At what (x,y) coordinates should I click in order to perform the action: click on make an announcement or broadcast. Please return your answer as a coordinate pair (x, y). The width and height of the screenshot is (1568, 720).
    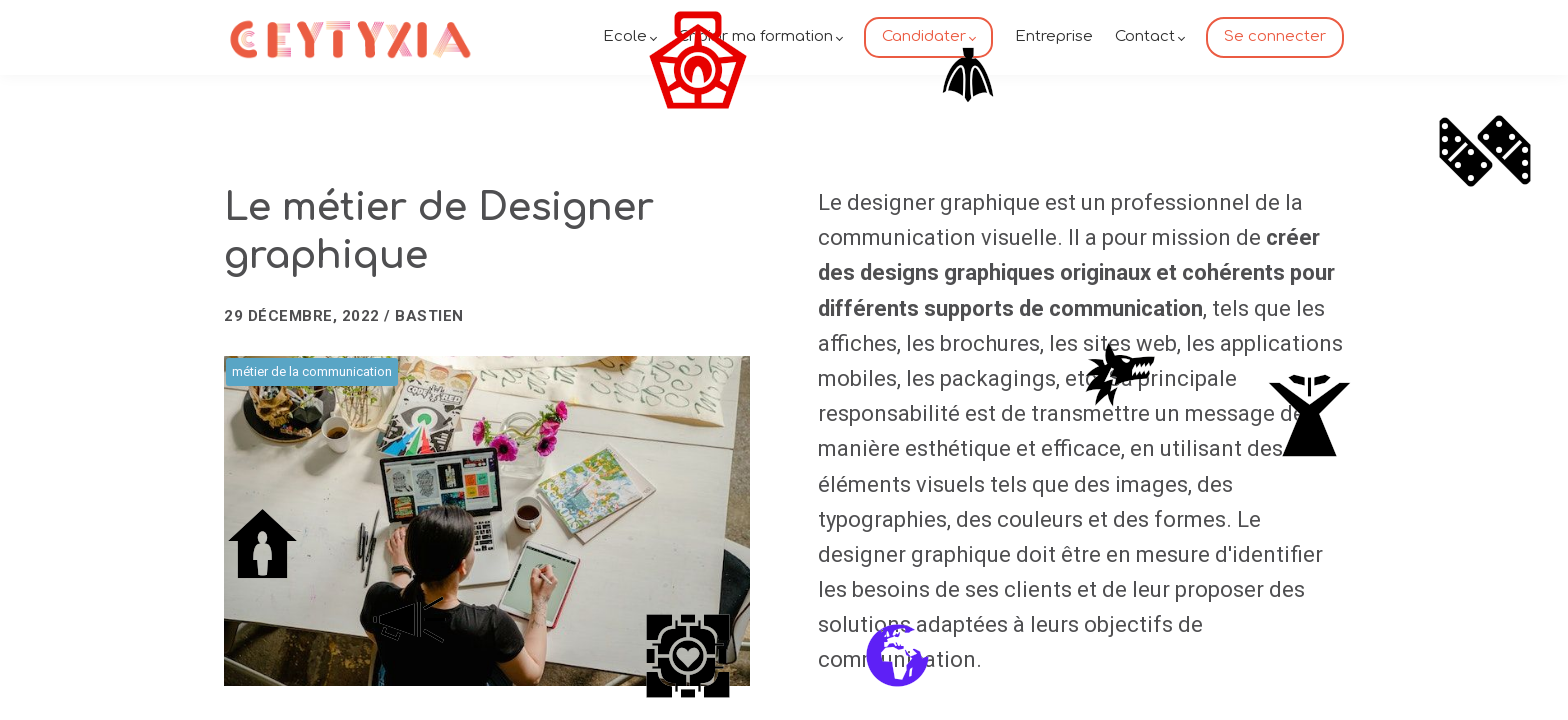
    Looking at the image, I should click on (410, 619).